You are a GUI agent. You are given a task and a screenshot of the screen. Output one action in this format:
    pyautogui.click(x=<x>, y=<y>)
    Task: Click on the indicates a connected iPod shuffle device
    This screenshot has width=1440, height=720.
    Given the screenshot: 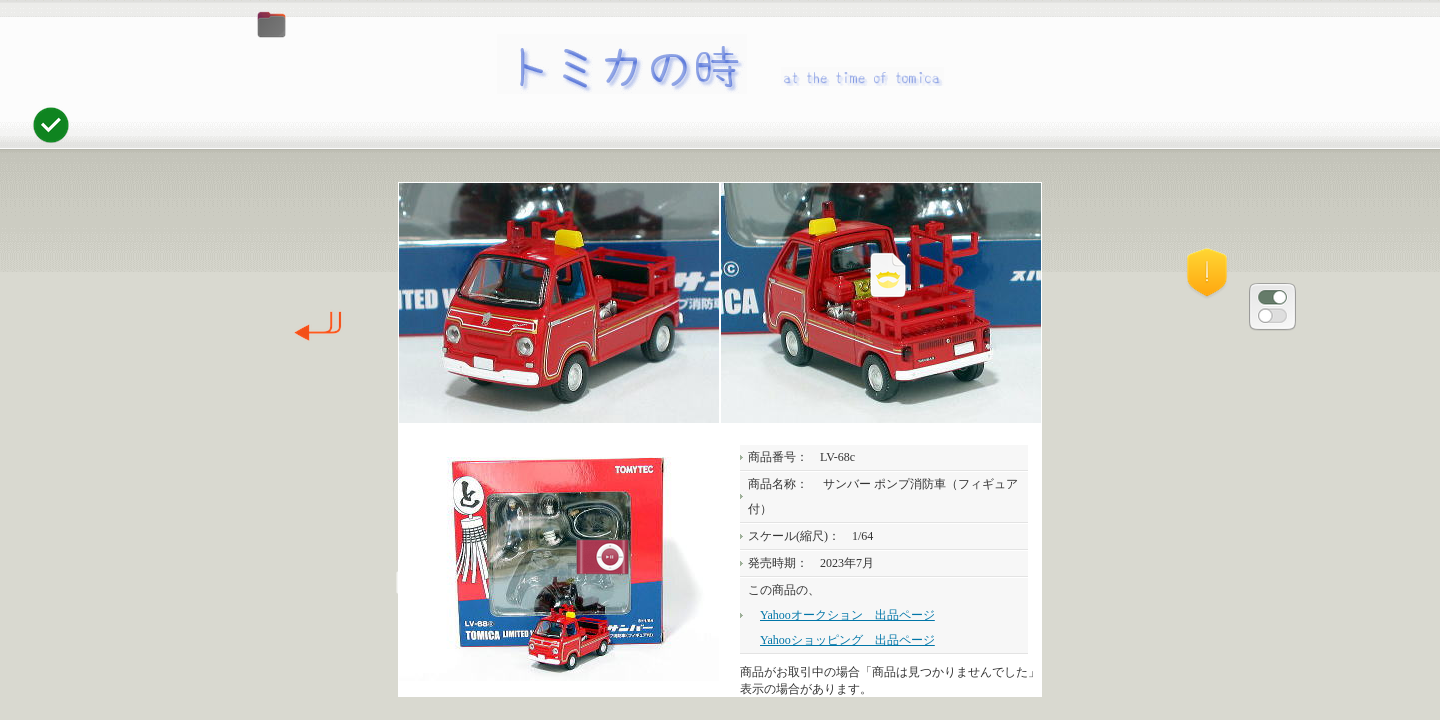 What is the action you would take?
    pyautogui.click(x=602, y=547)
    